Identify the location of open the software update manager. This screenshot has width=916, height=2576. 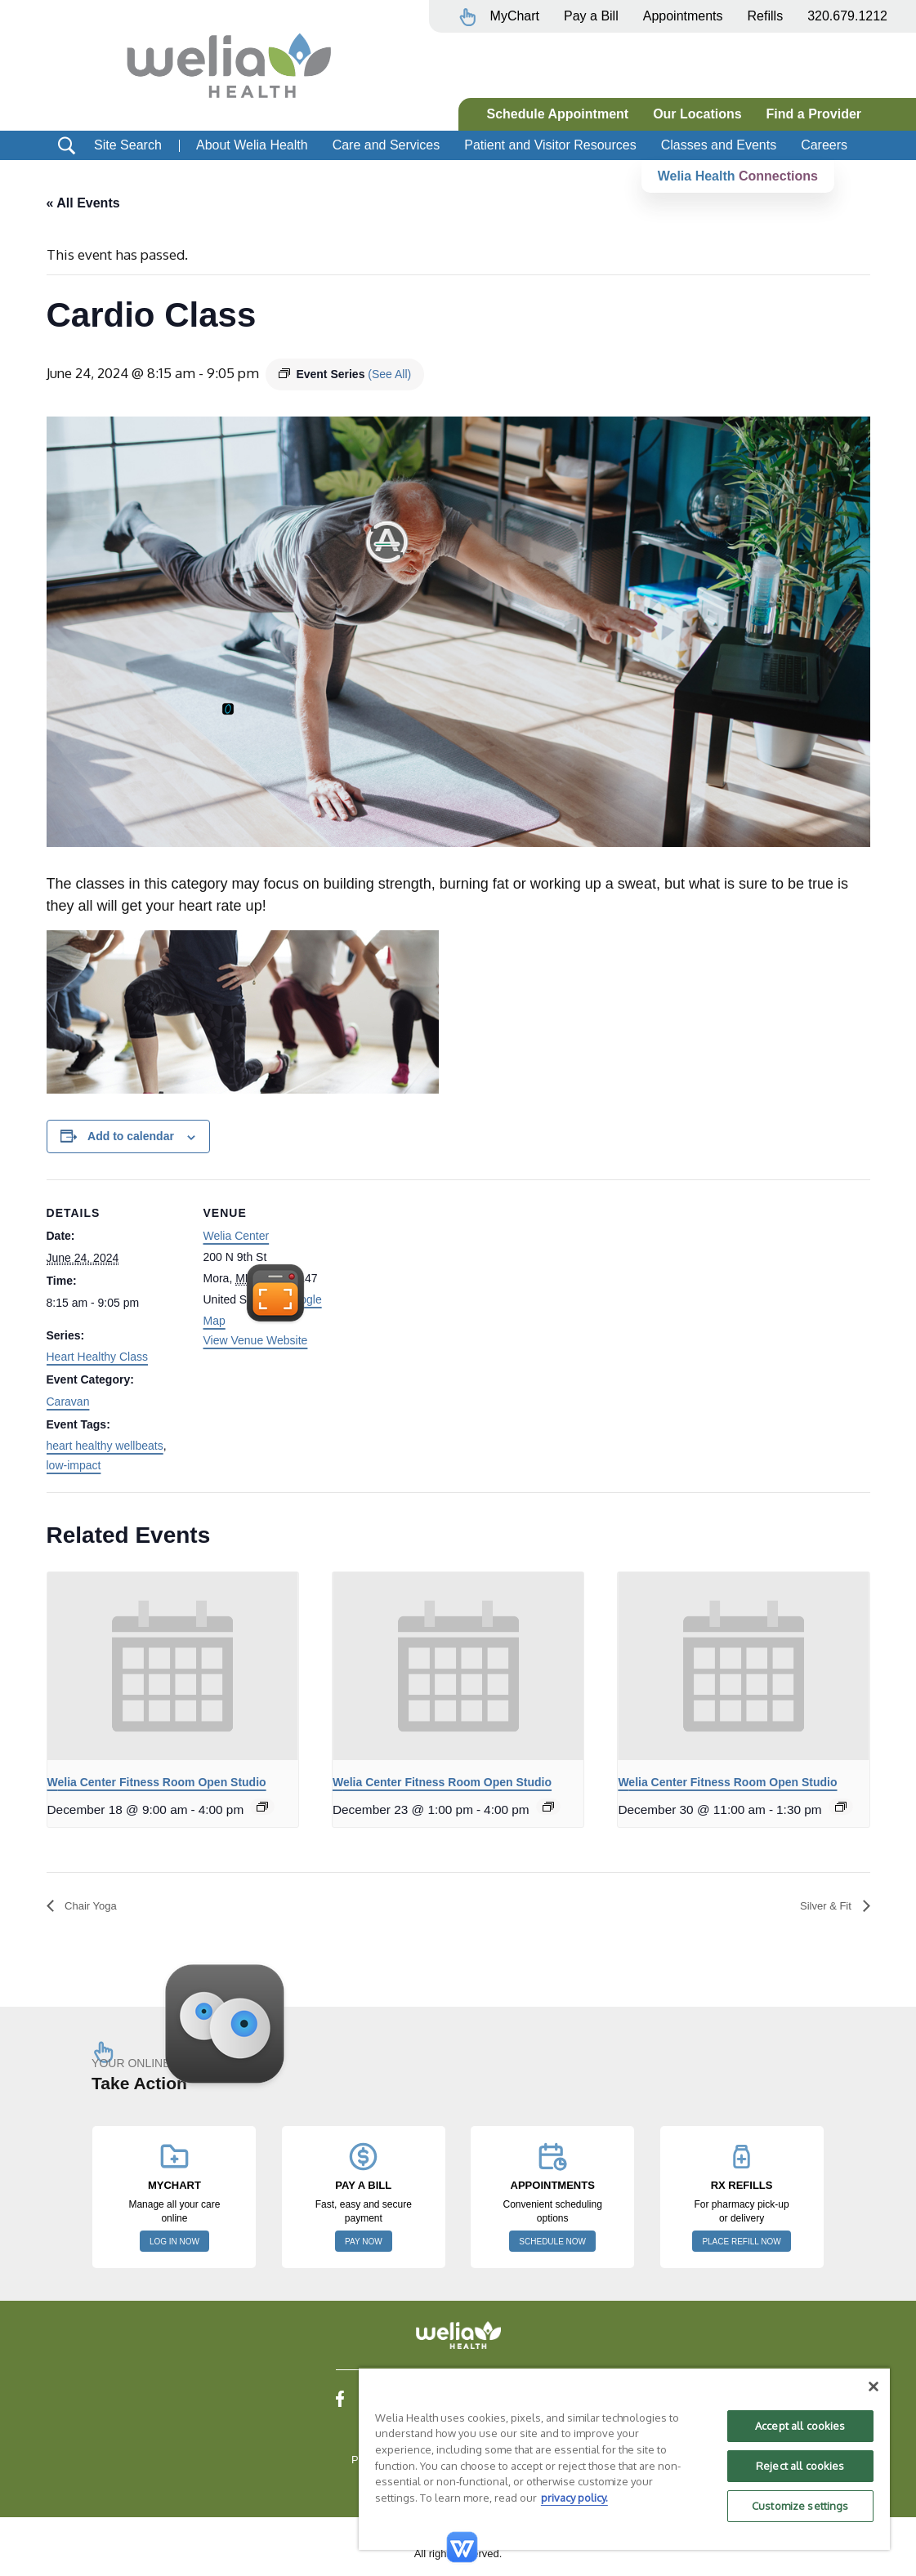
(387, 541).